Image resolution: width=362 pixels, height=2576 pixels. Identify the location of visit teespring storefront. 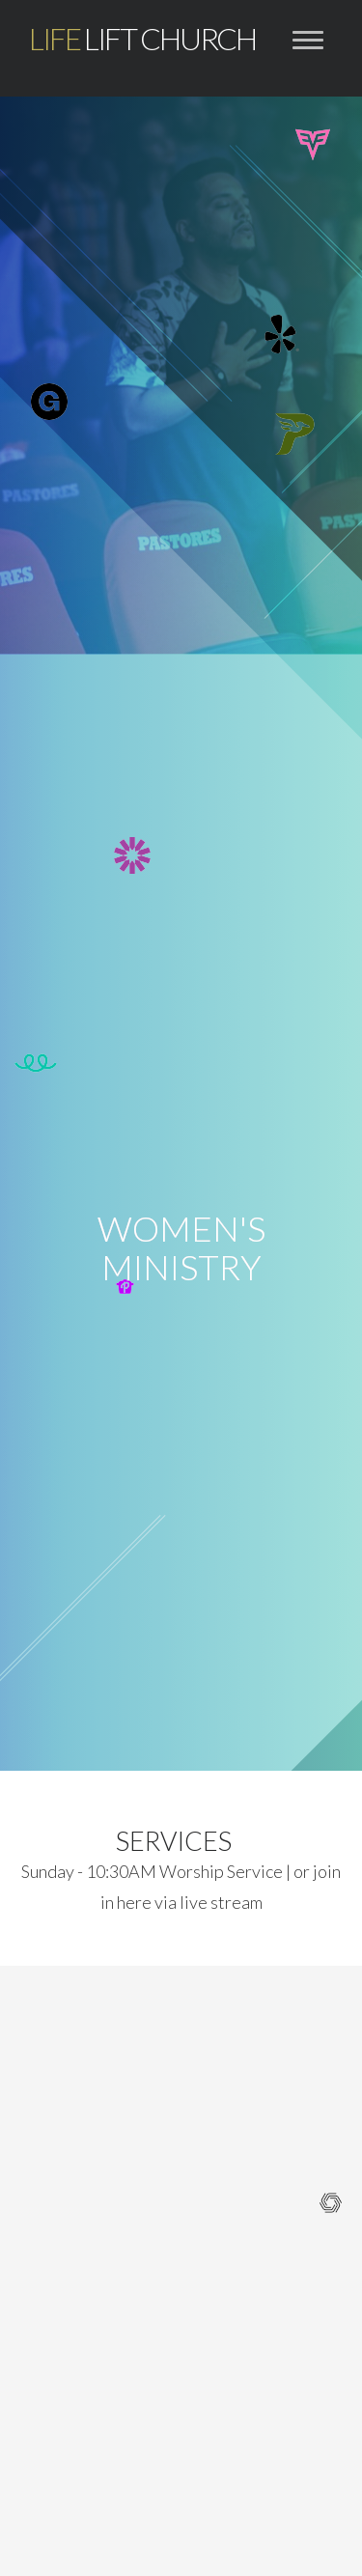
(36, 1063).